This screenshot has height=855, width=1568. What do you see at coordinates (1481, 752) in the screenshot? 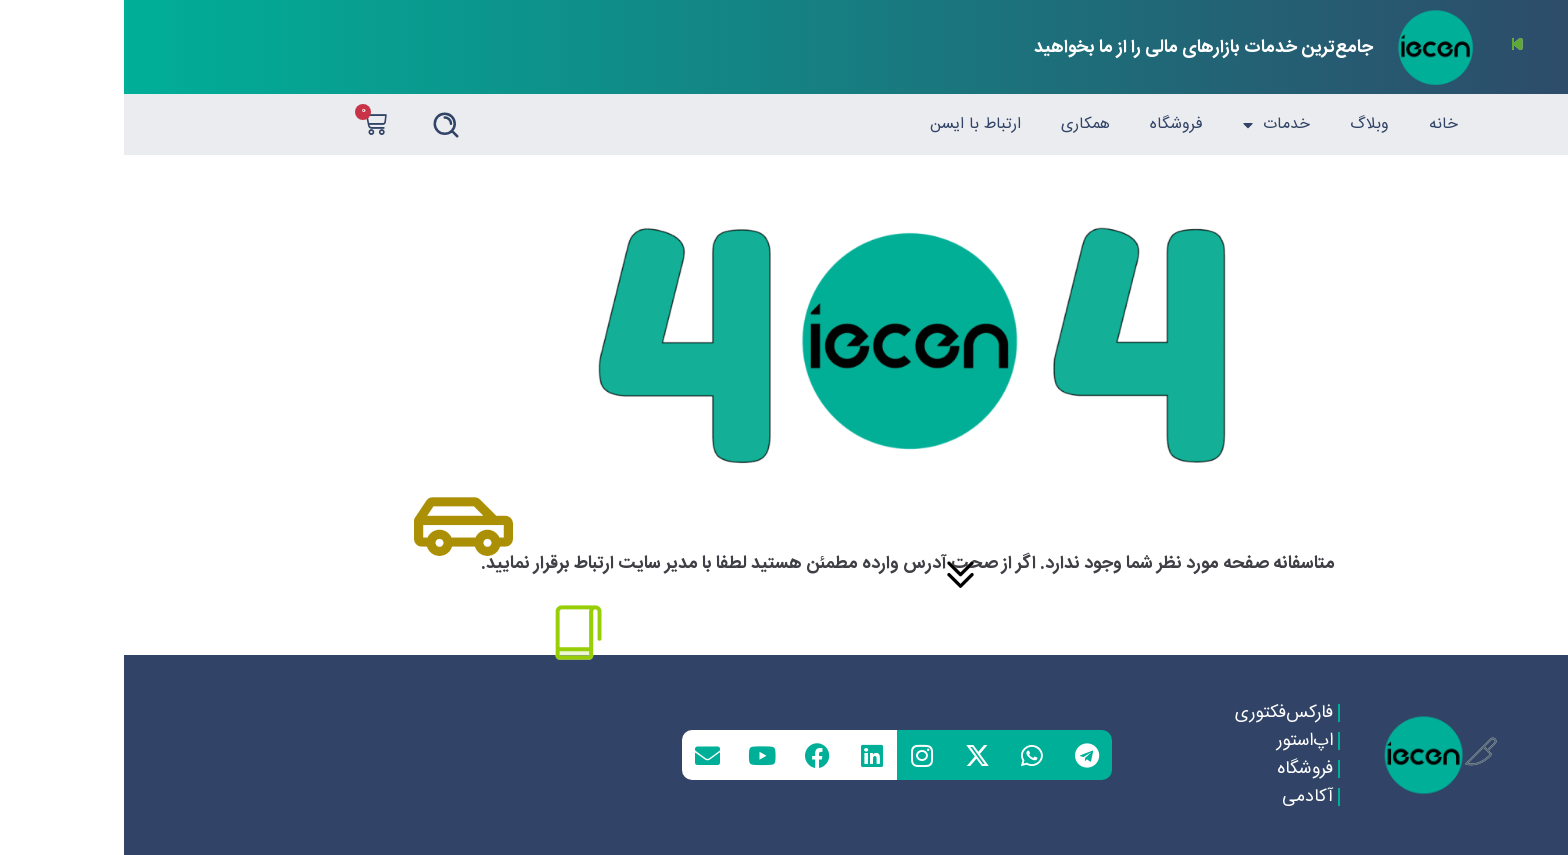
I see `access cutting or slicing tools` at bounding box center [1481, 752].